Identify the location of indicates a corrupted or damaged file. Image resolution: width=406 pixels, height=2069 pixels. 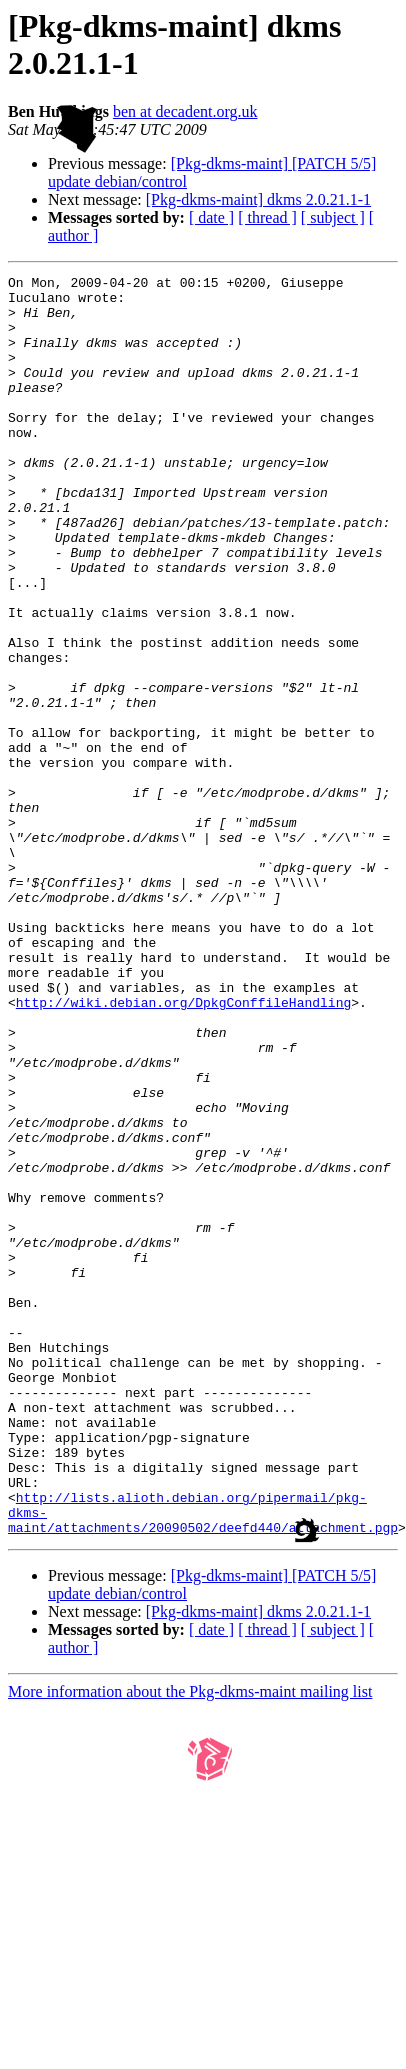
(210, 1759).